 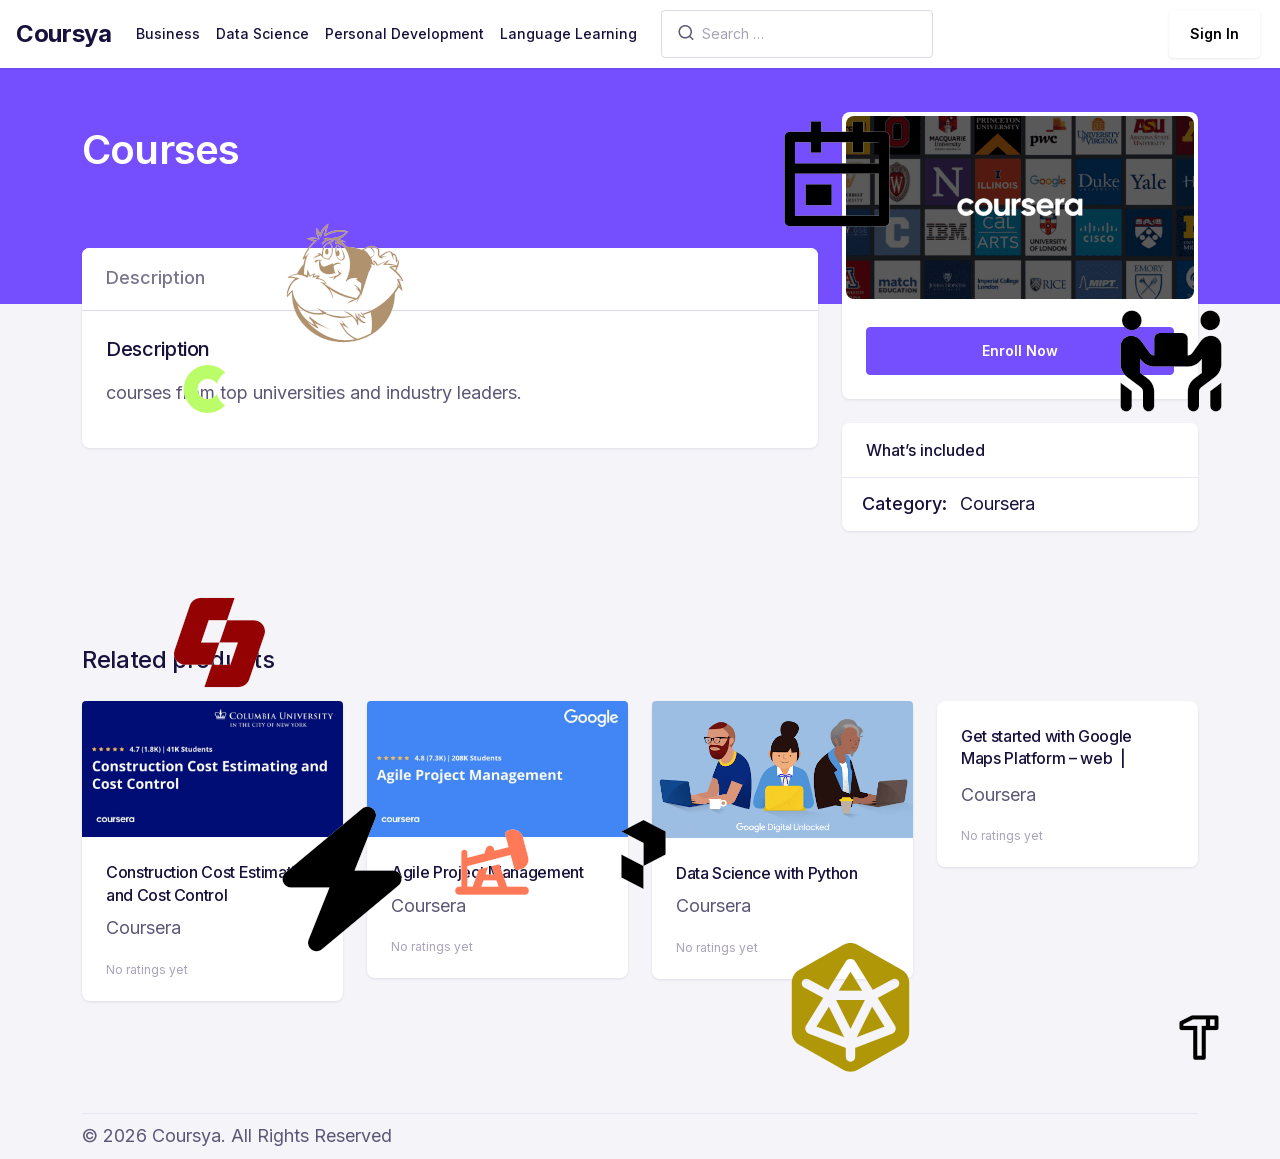 I want to click on sauce labs logo - a cloud-based testing platform, so click(x=219, y=642).